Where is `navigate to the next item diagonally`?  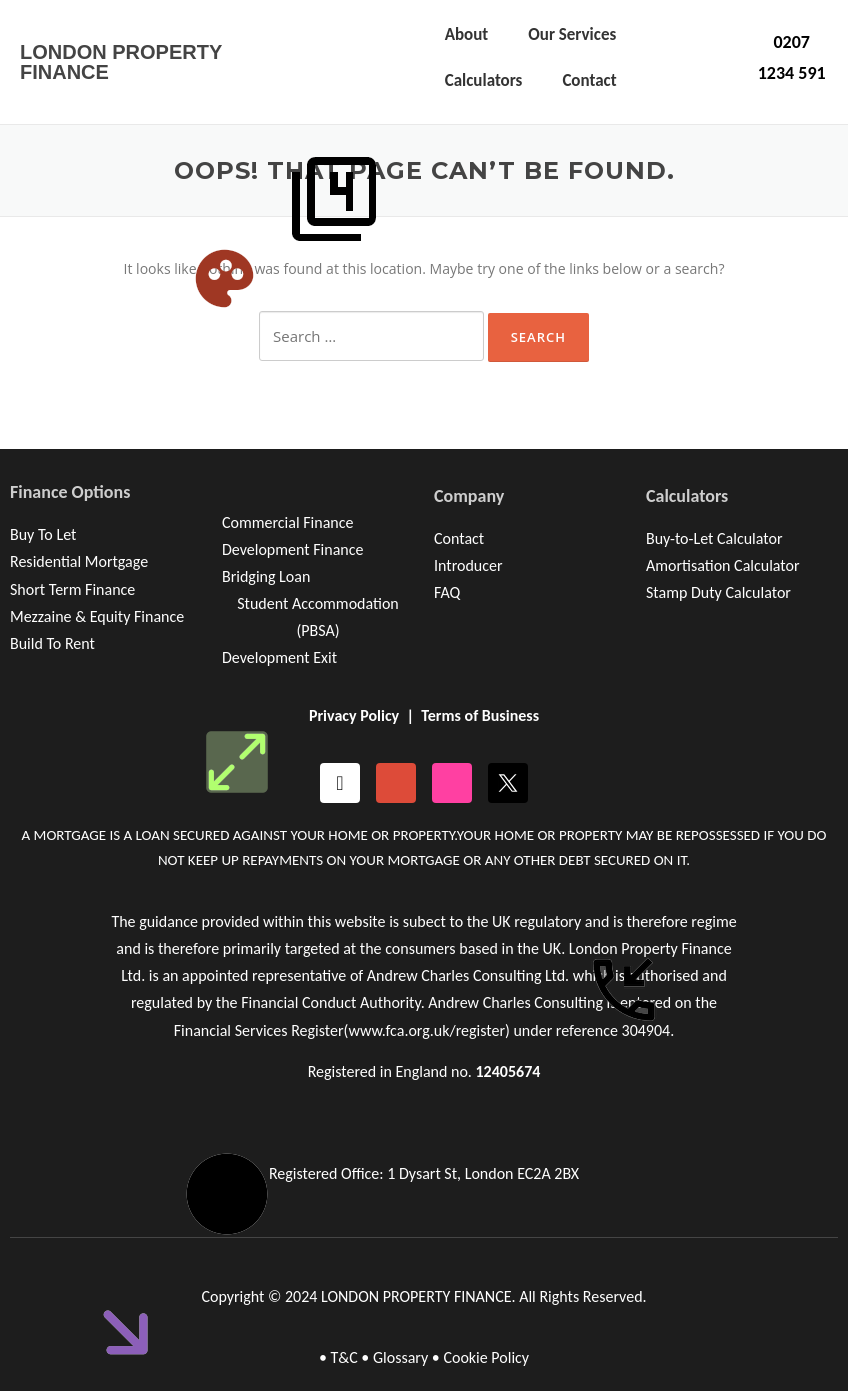
navigate to the next item diagonally is located at coordinates (125, 1332).